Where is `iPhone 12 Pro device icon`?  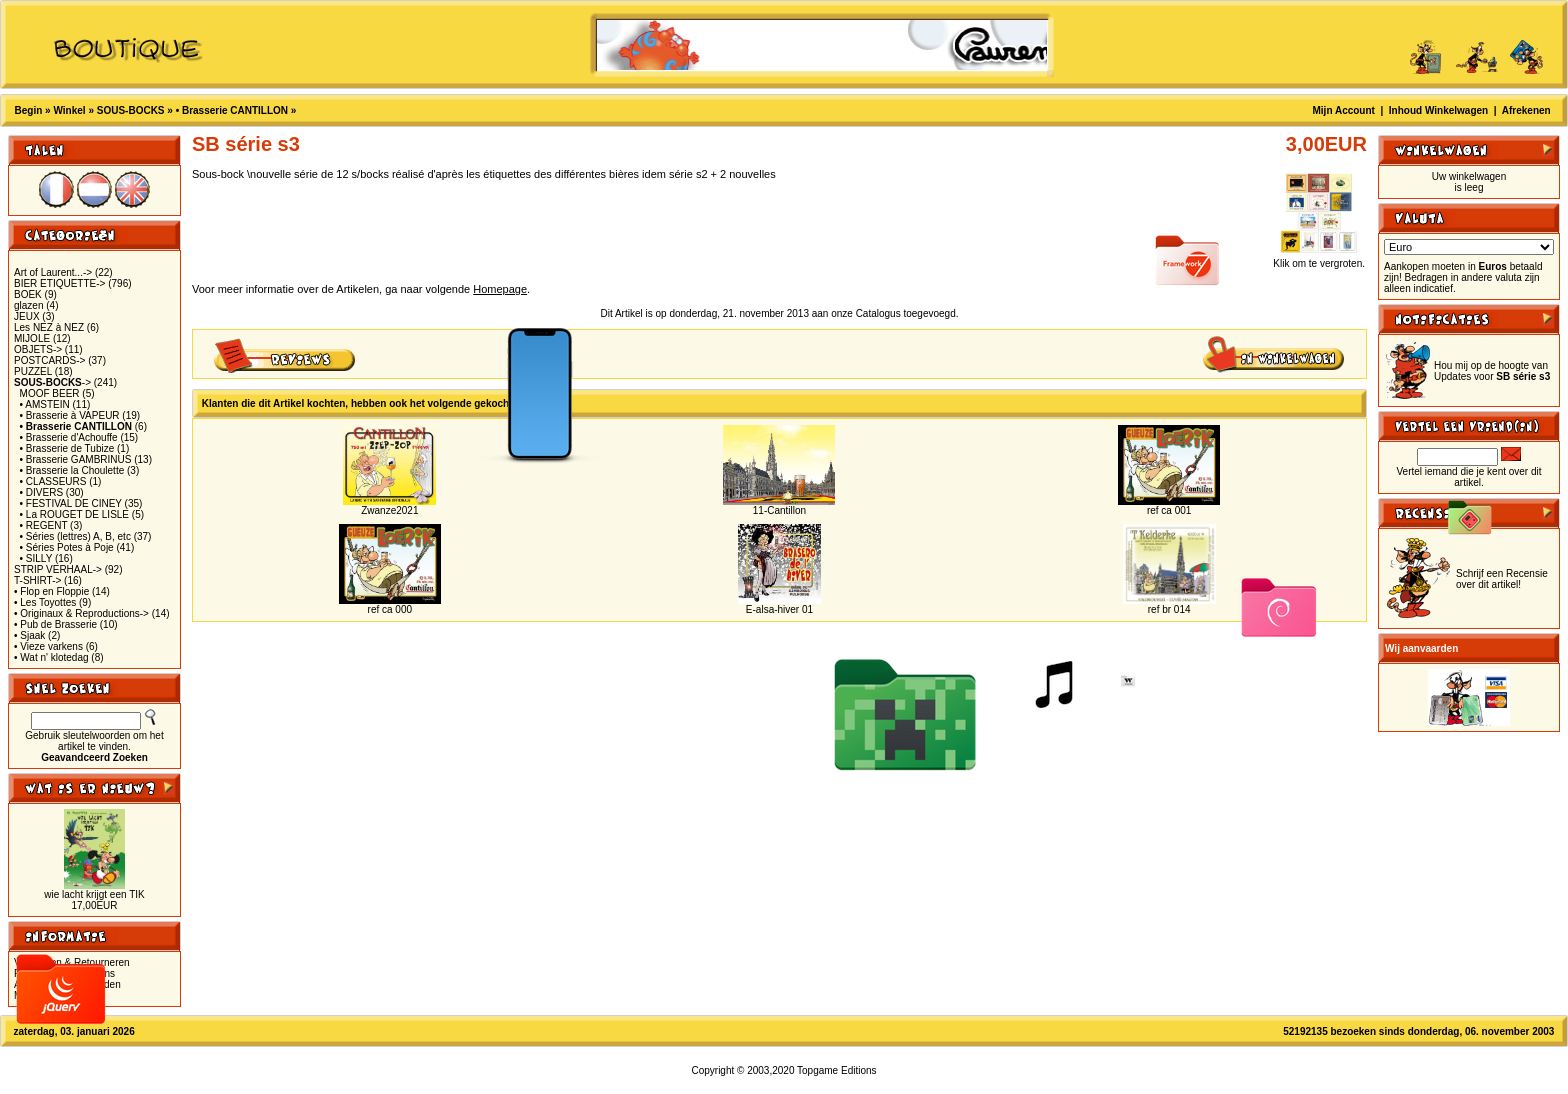 iPhone 12 Pro device icon is located at coordinates (540, 396).